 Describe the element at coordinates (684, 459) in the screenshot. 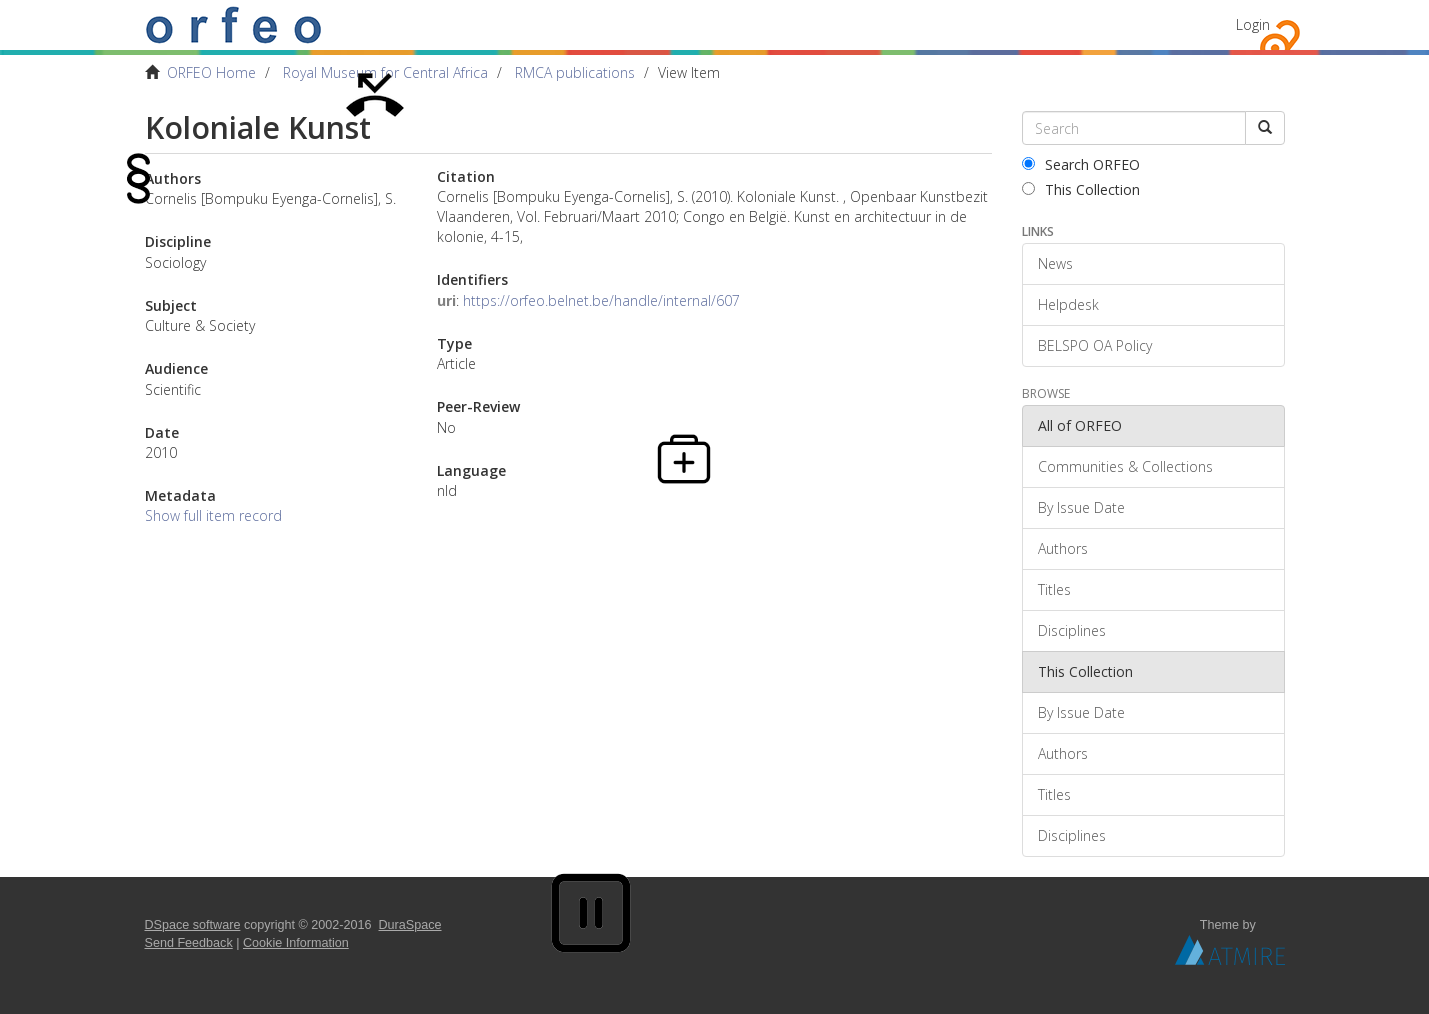

I see `access health or medical features` at that location.